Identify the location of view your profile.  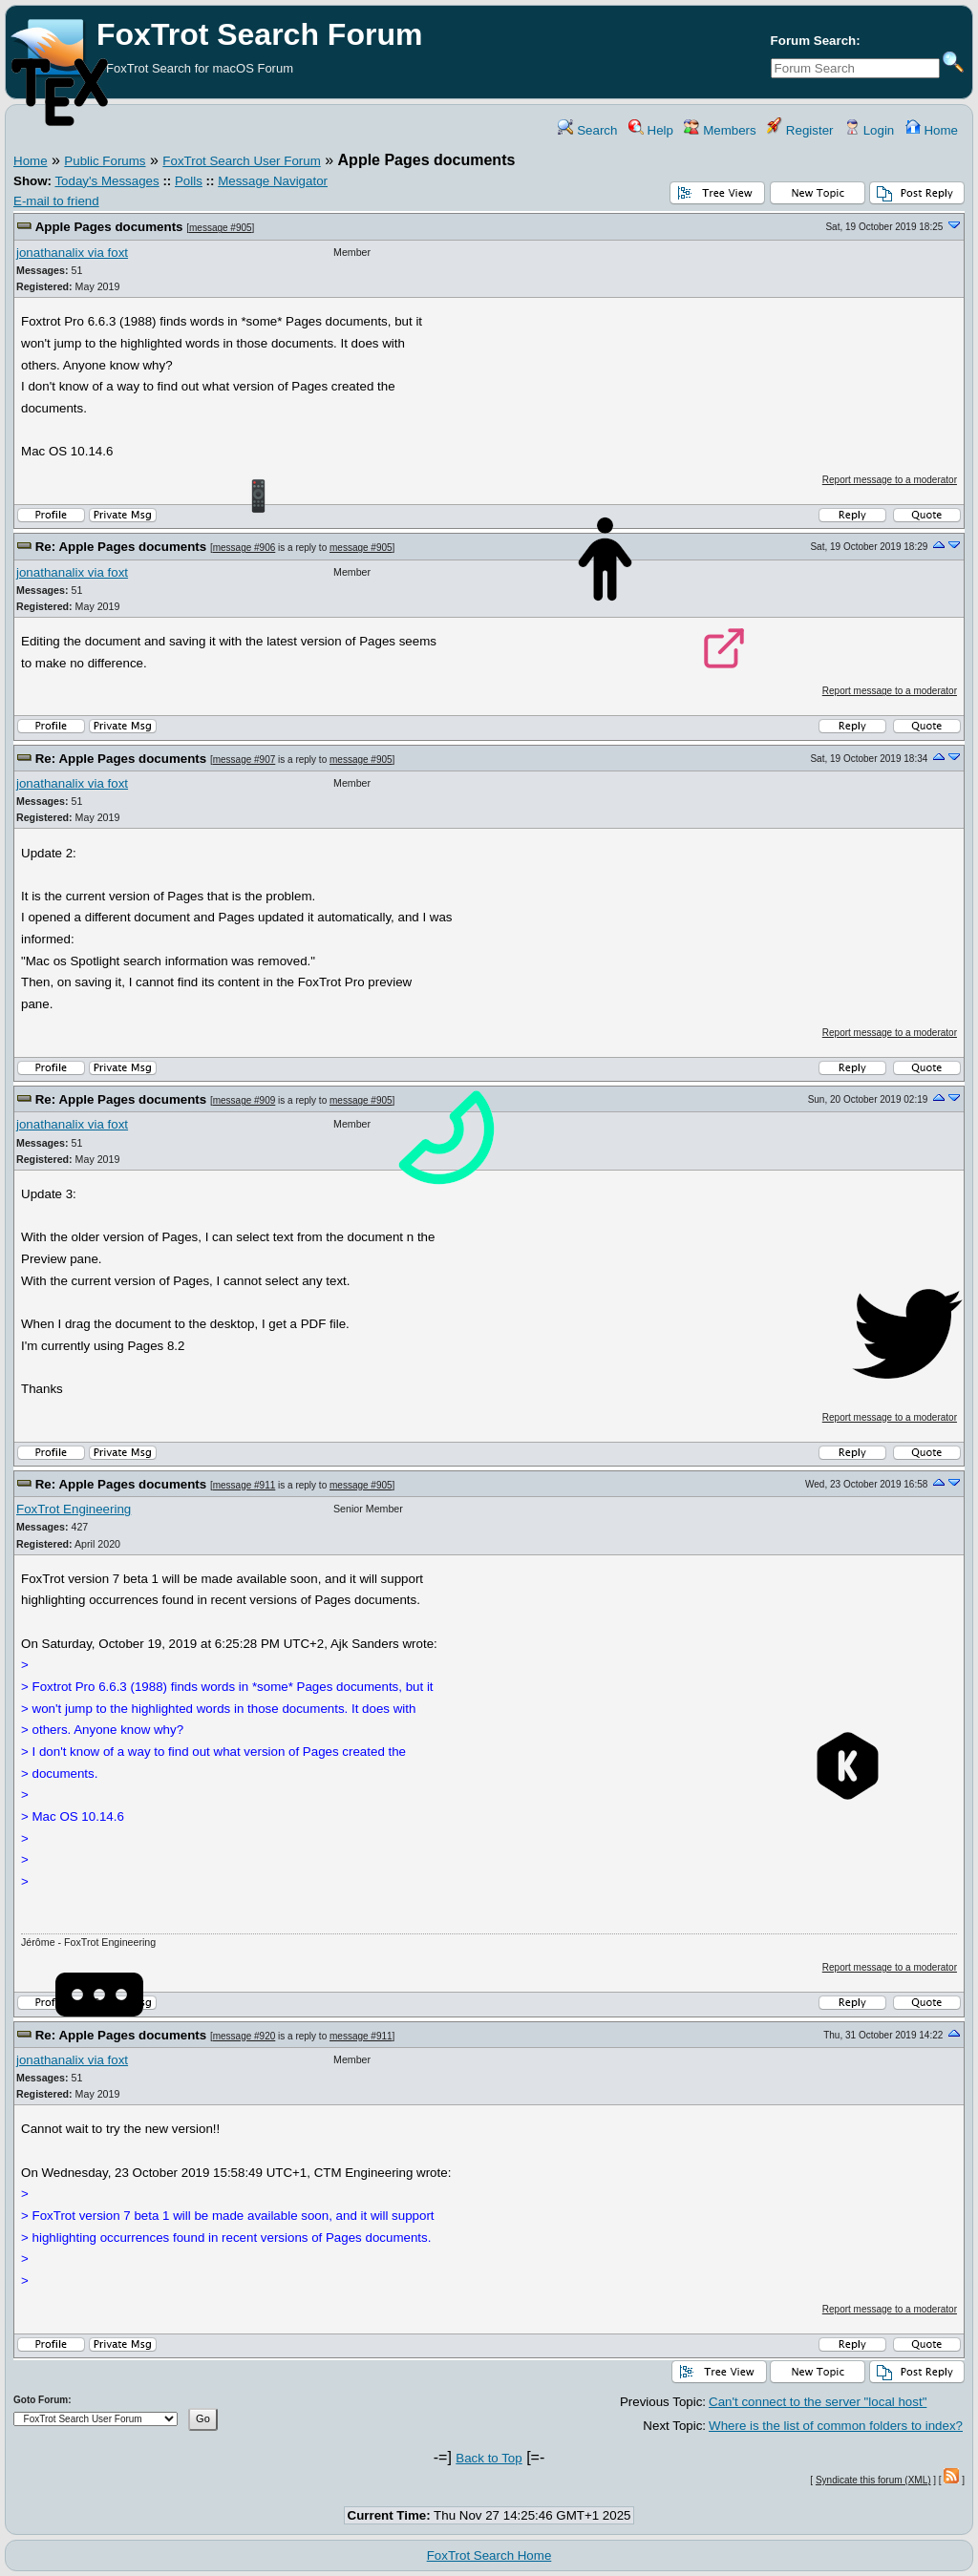
(605, 559).